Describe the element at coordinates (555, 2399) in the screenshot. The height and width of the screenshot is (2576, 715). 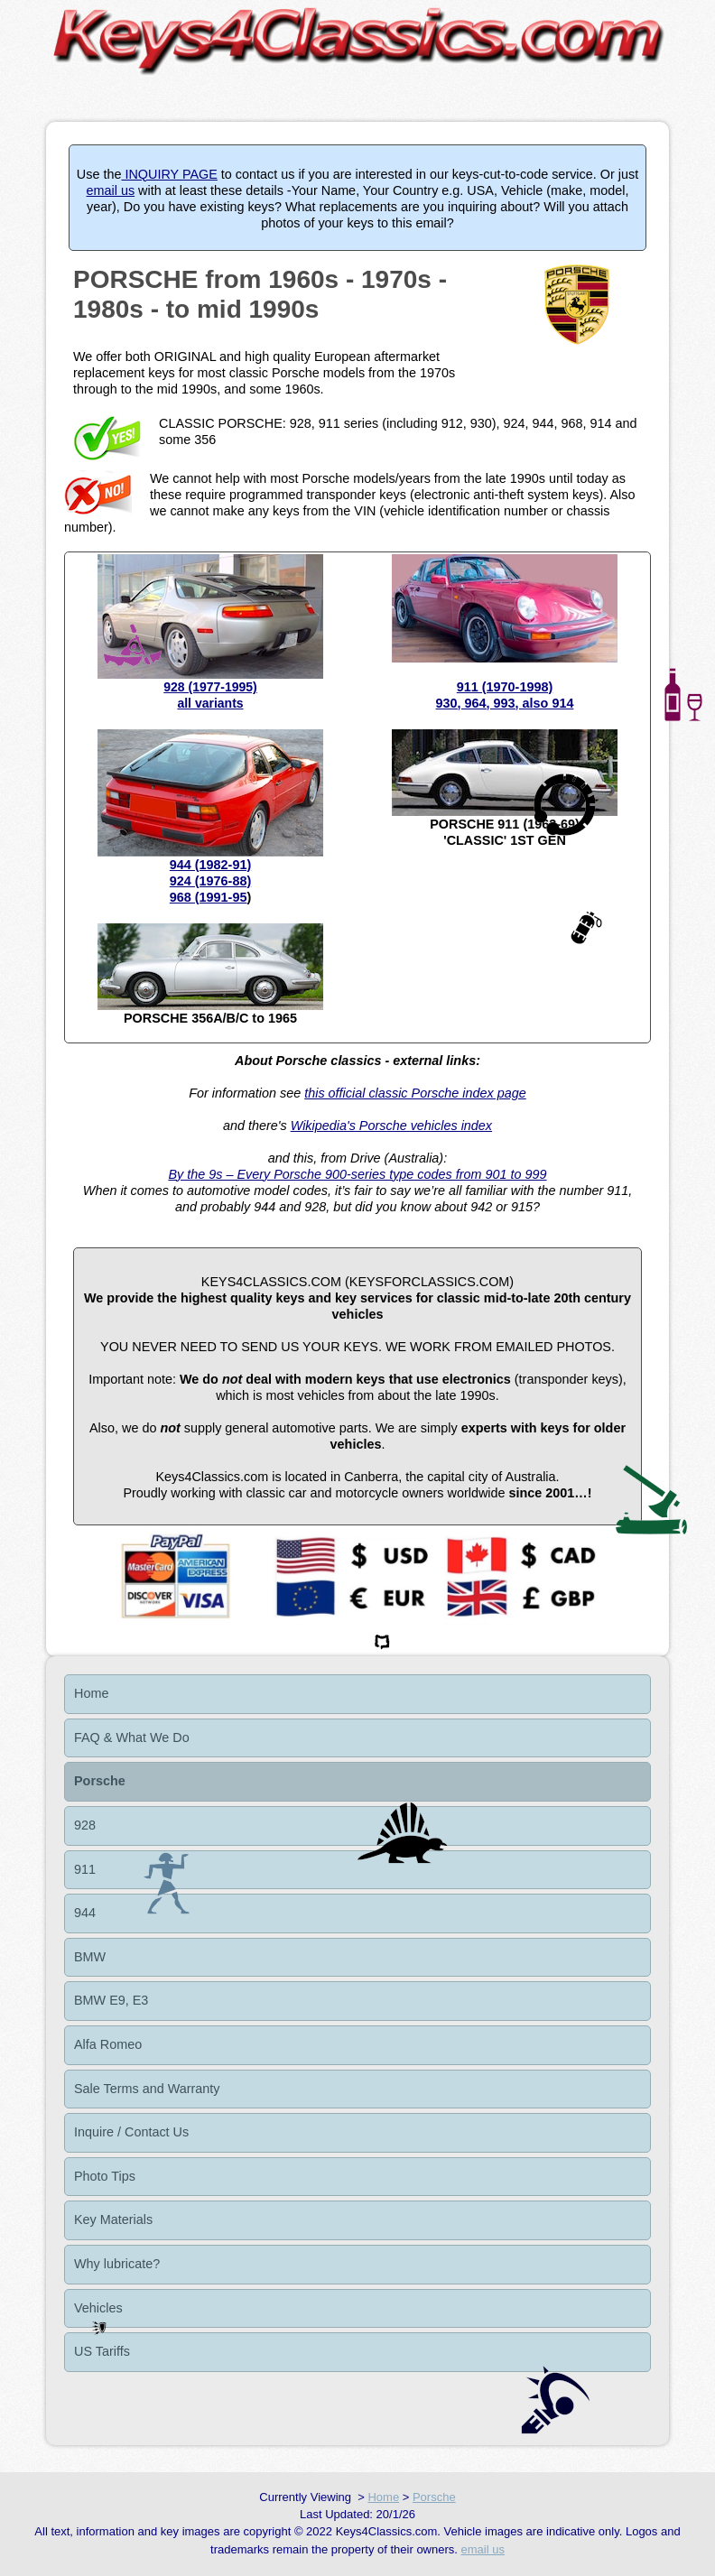
I see `equip a magic staff or wand` at that location.